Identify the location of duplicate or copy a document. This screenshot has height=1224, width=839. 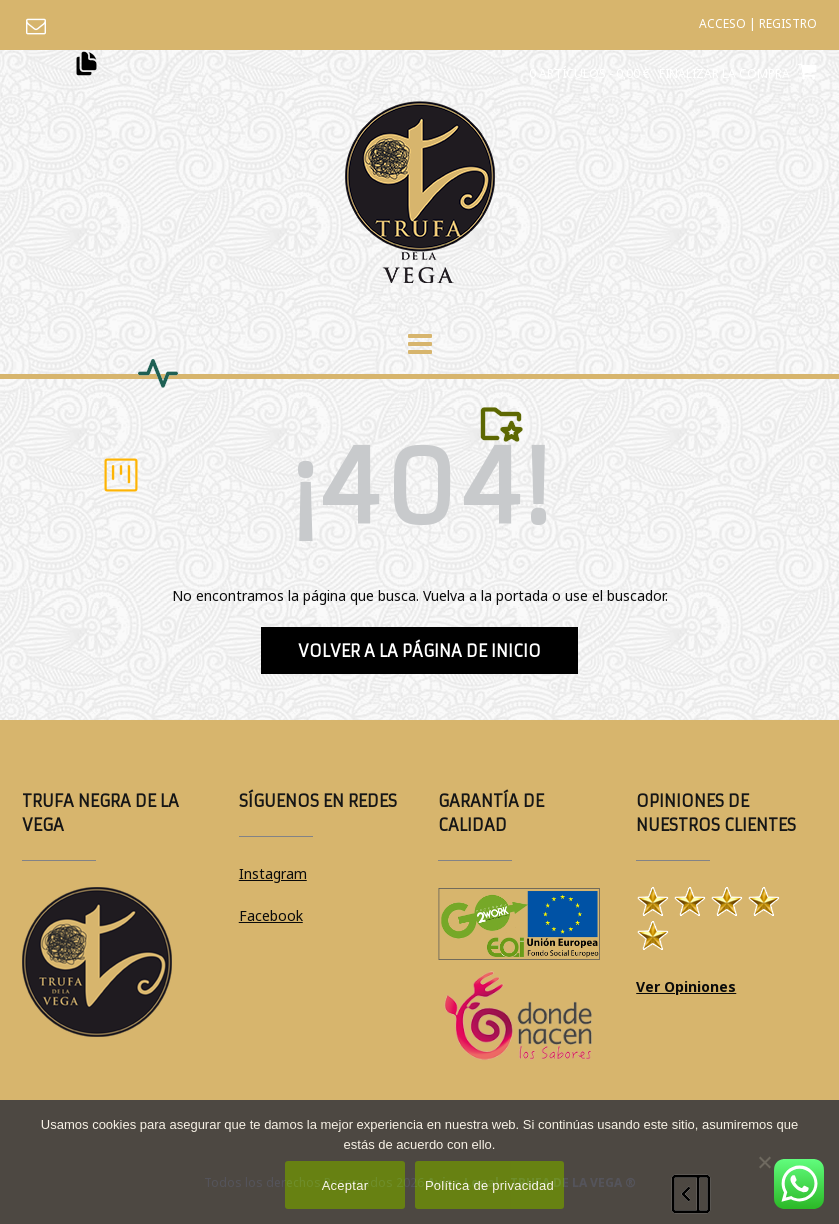
(86, 63).